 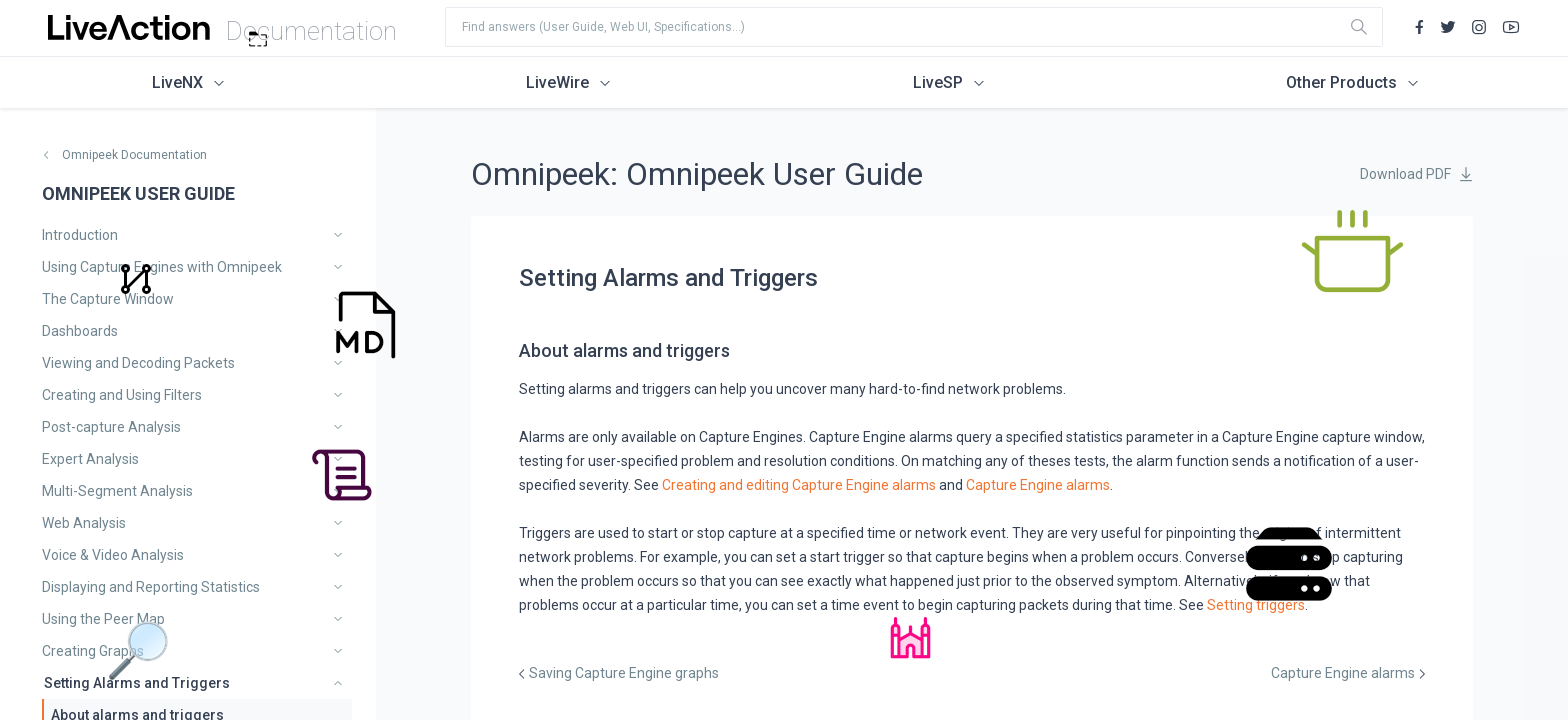 I want to click on access recipes or cooking content, so click(x=1352, y=257).